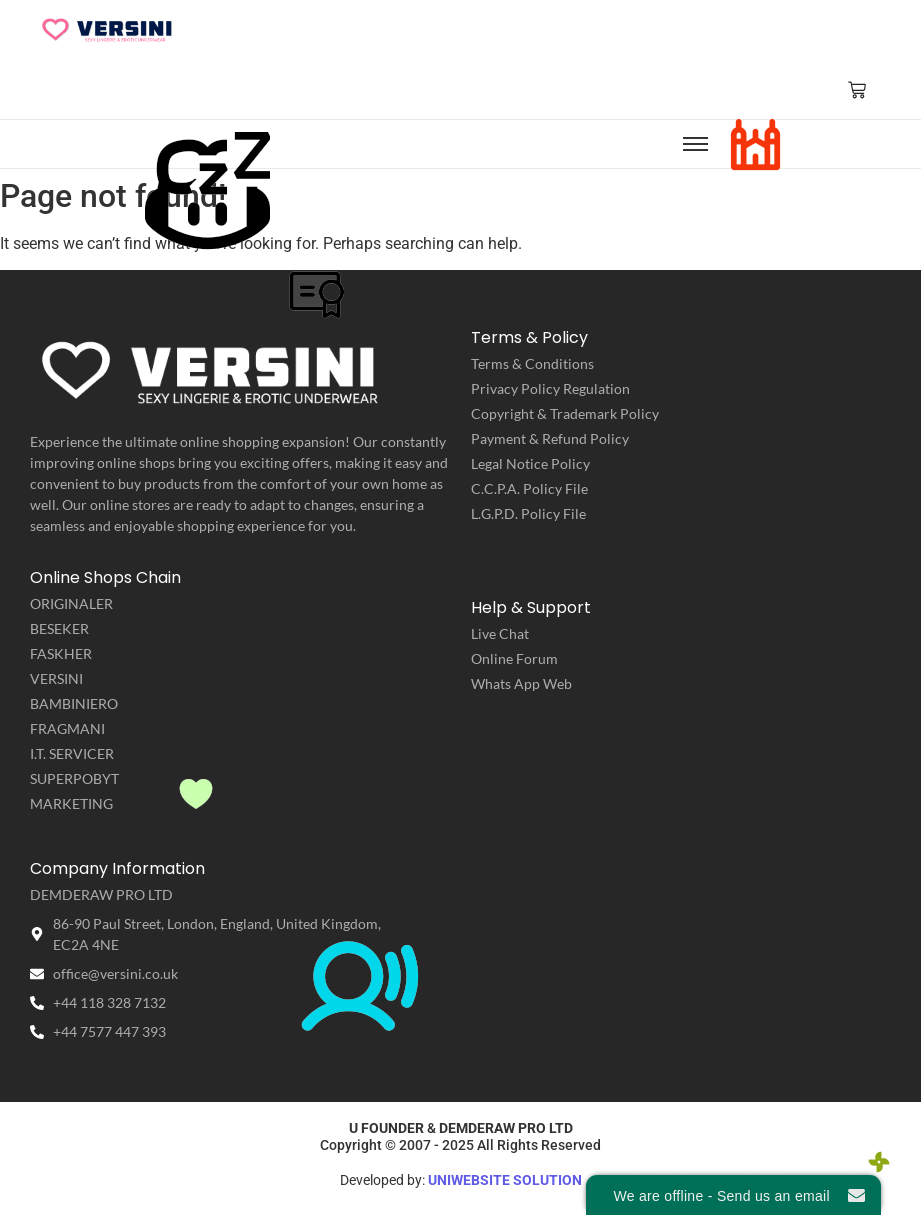 The height and width of the screenshot is (1215, 921). What do you see at coordinates (358, 986) in the screenshot?
I see `user is speaking or broadcasting audio` at bounding box center [358, 986].